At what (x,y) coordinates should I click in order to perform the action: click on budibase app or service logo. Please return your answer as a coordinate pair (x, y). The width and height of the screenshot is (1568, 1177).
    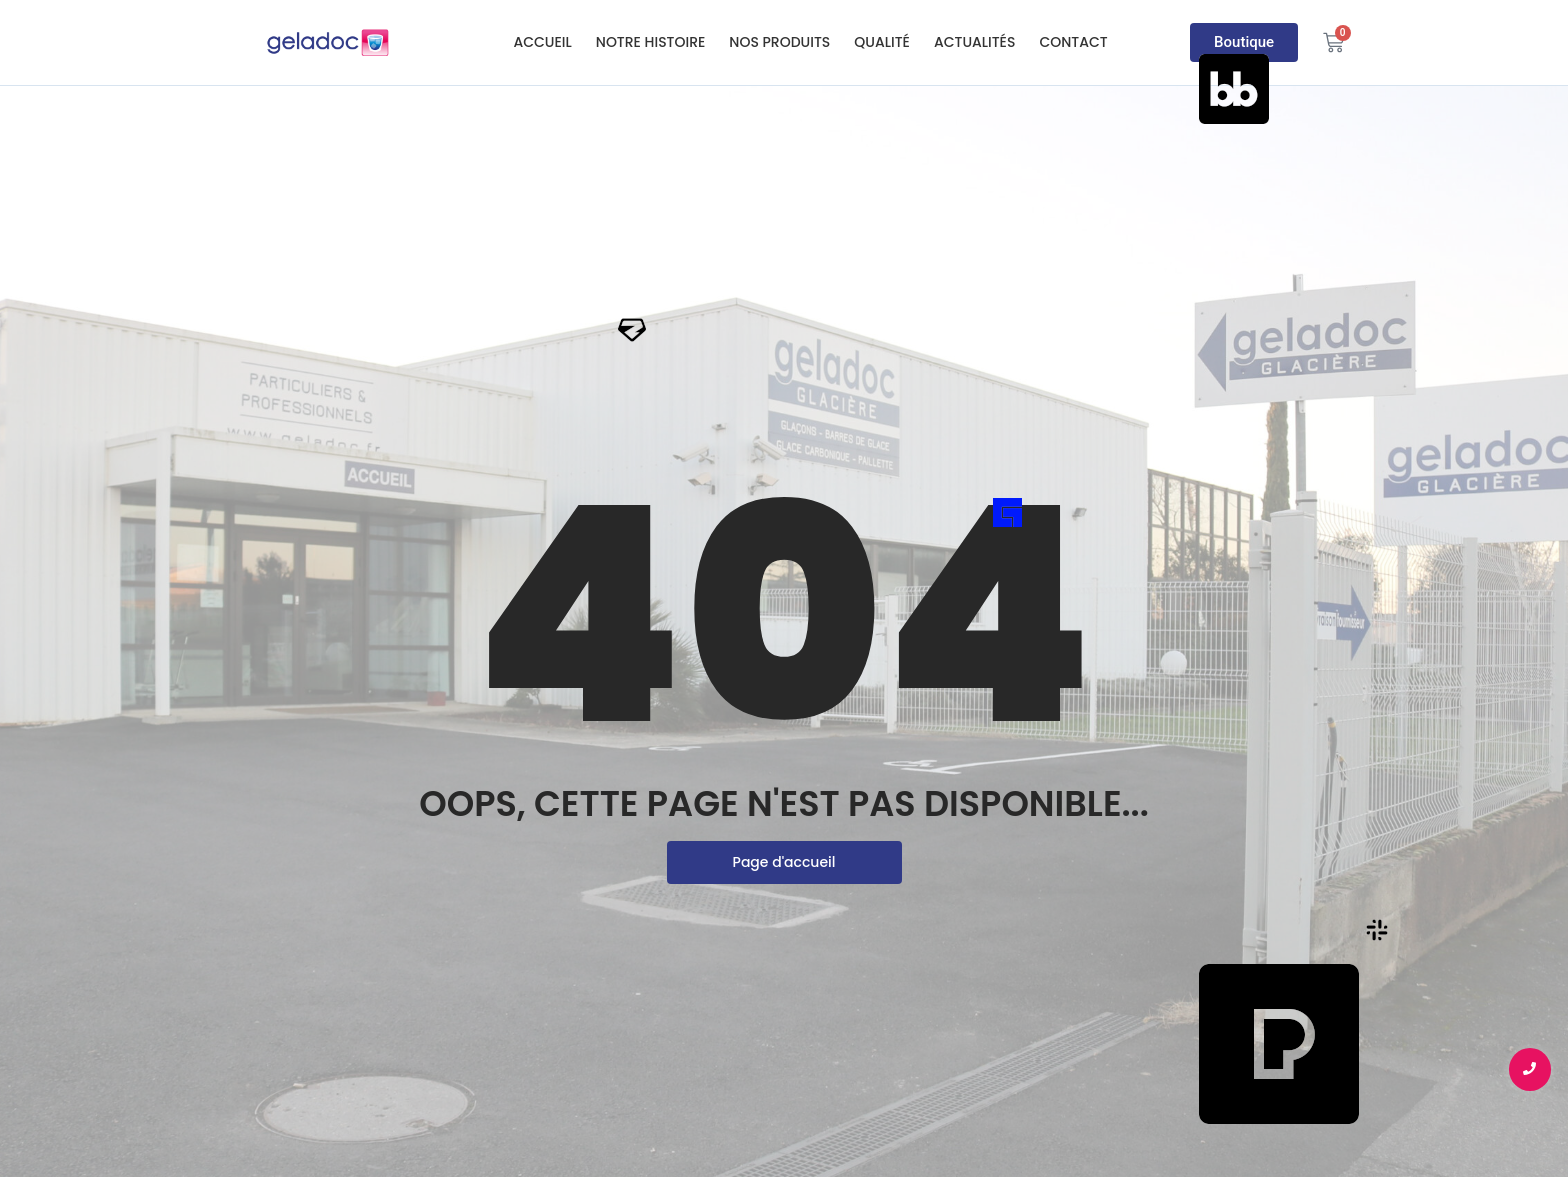
    Looking at the image, I should click on (1234, 89).